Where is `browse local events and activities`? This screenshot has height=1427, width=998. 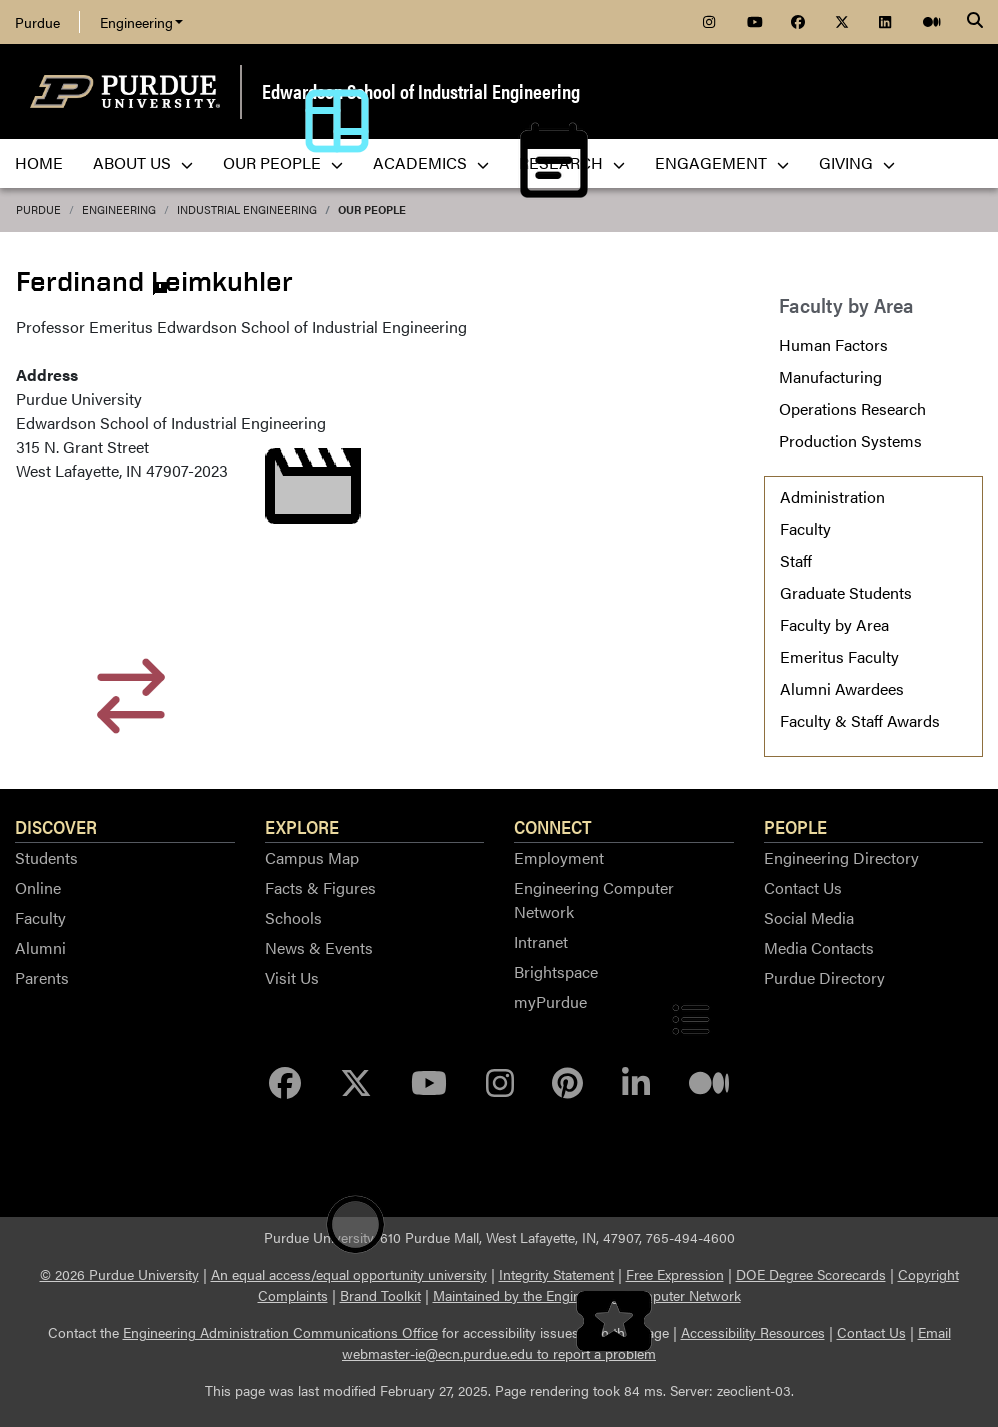
browse local events and activities is located at coordinates (614, 1321).